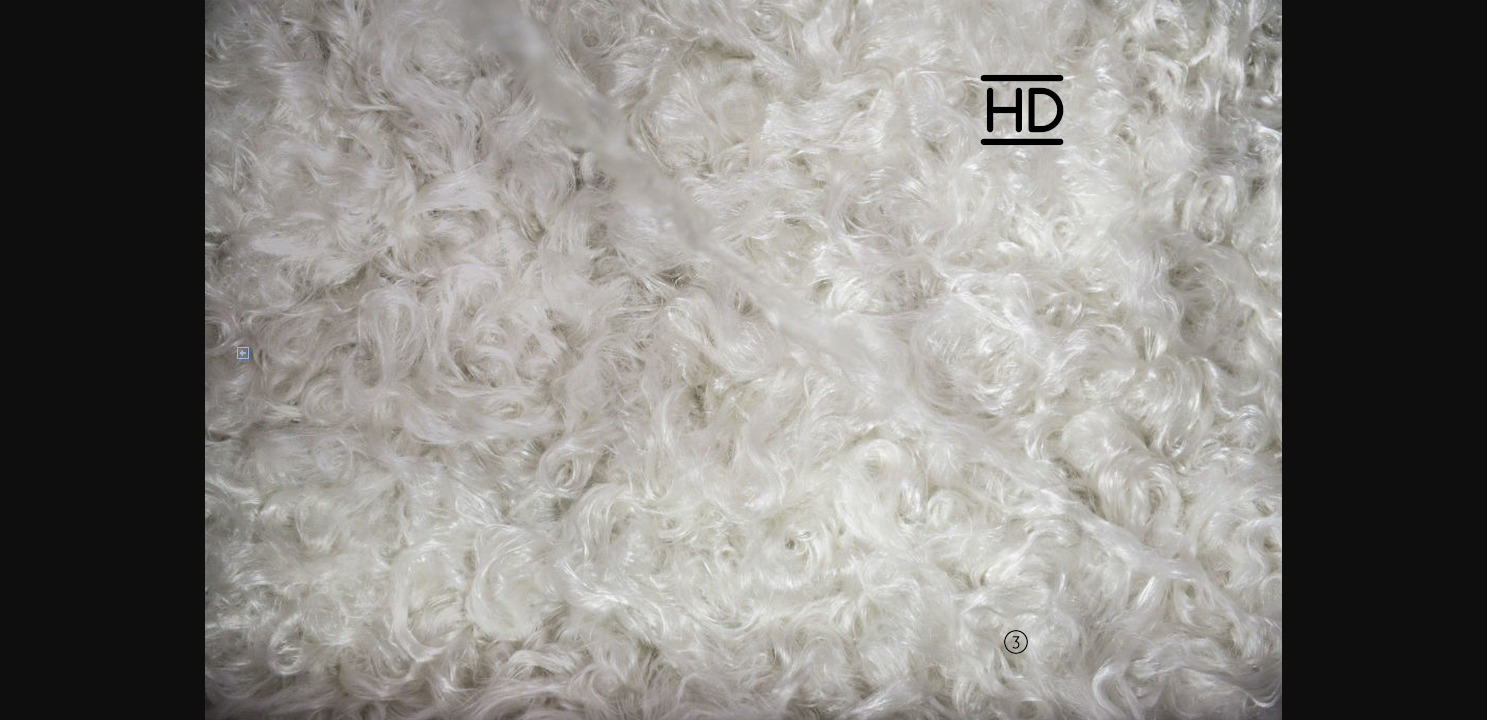 This screenshot has width=1487, height=720. Describe the element at coordinates (243, 353) in the screenshot. I see `navigate back to the previous screen` at that location.